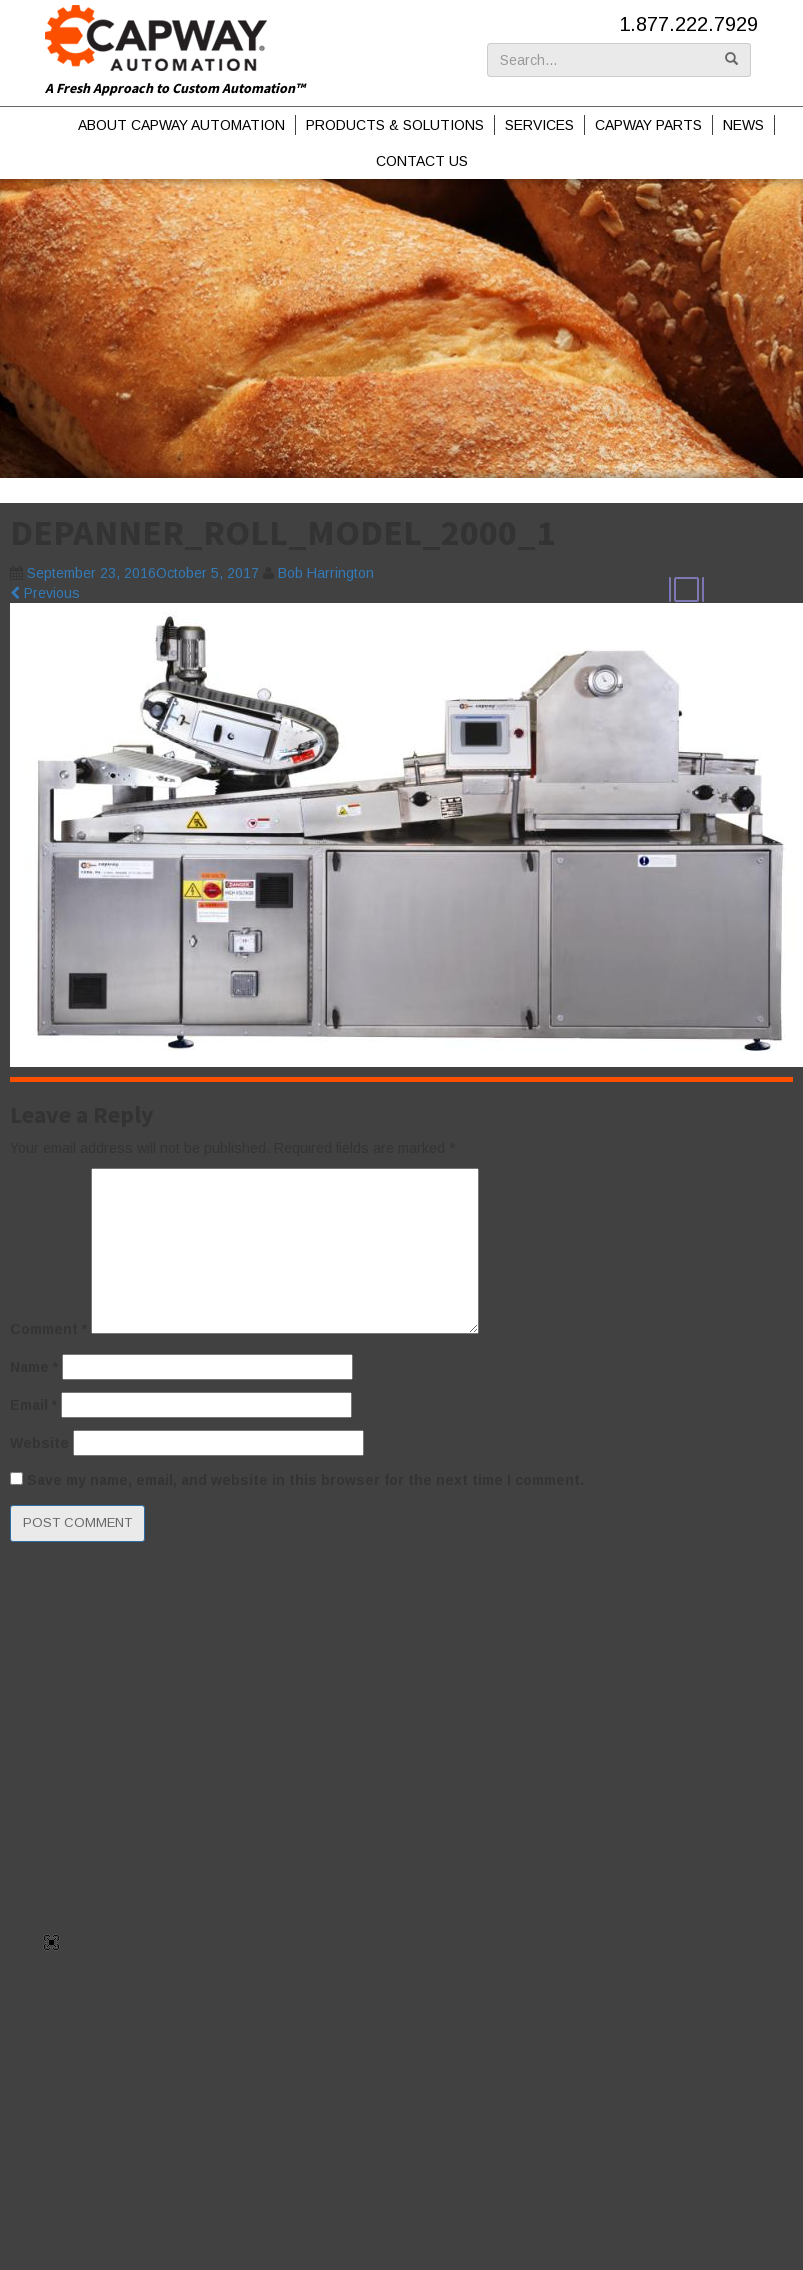  Describe the element at coordinates (686, 589) in the screenshot. I see `start a slideshow presentation` at that location.